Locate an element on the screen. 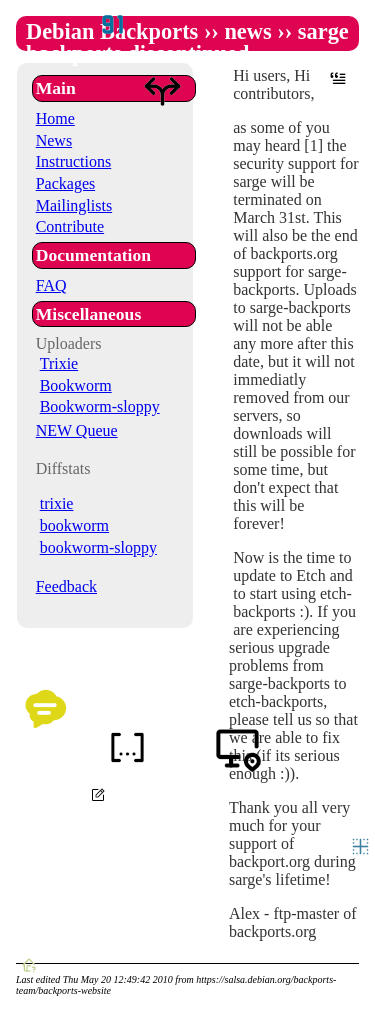 The width and height of the screenshot is (375, 1022). pin this device to your workspace is located at coordinates (237, 748).